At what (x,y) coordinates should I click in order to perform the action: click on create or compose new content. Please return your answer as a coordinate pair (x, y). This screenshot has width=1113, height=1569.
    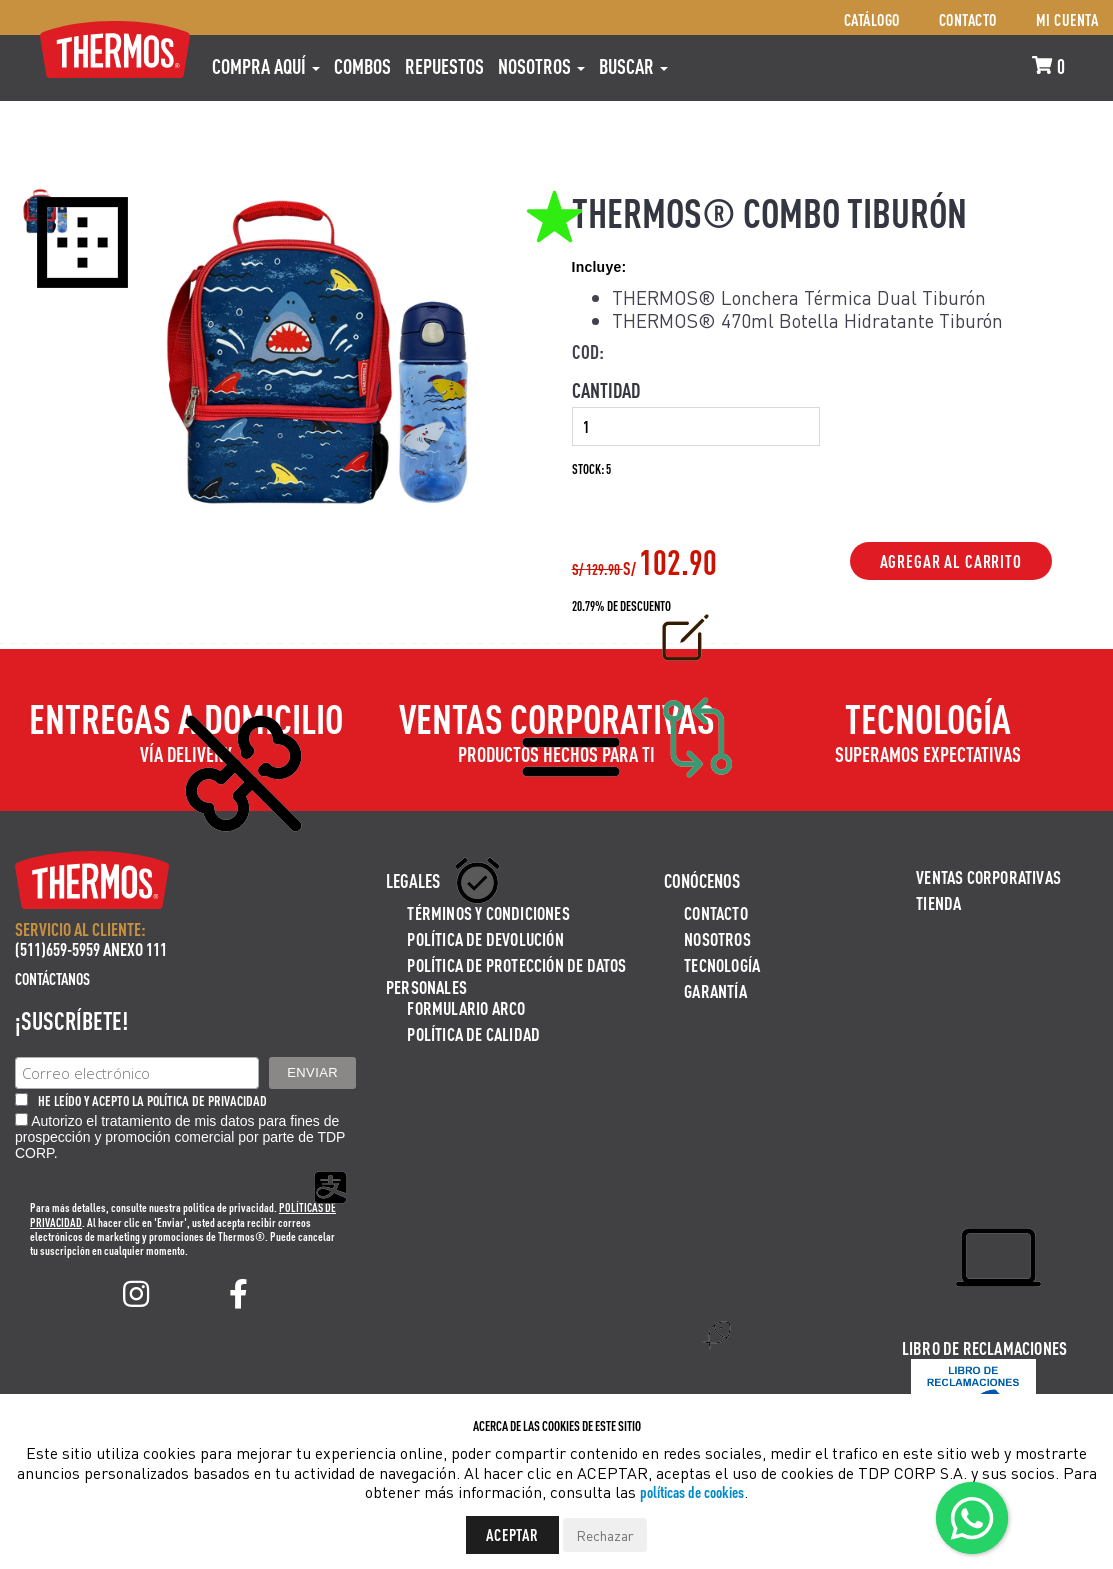
    Looking at the image, I should click on (685, 637).